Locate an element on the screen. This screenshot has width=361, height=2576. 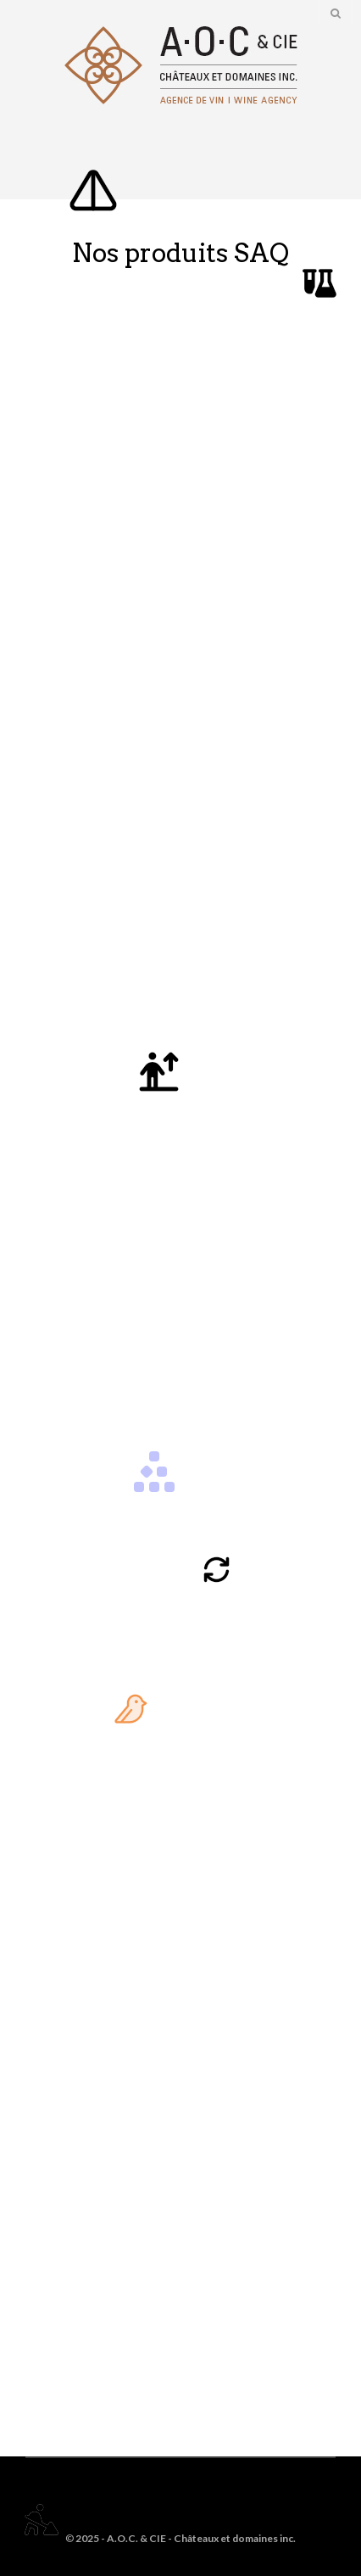
indicates construction or maintenance in progress is located at coordinates (42, 2520).